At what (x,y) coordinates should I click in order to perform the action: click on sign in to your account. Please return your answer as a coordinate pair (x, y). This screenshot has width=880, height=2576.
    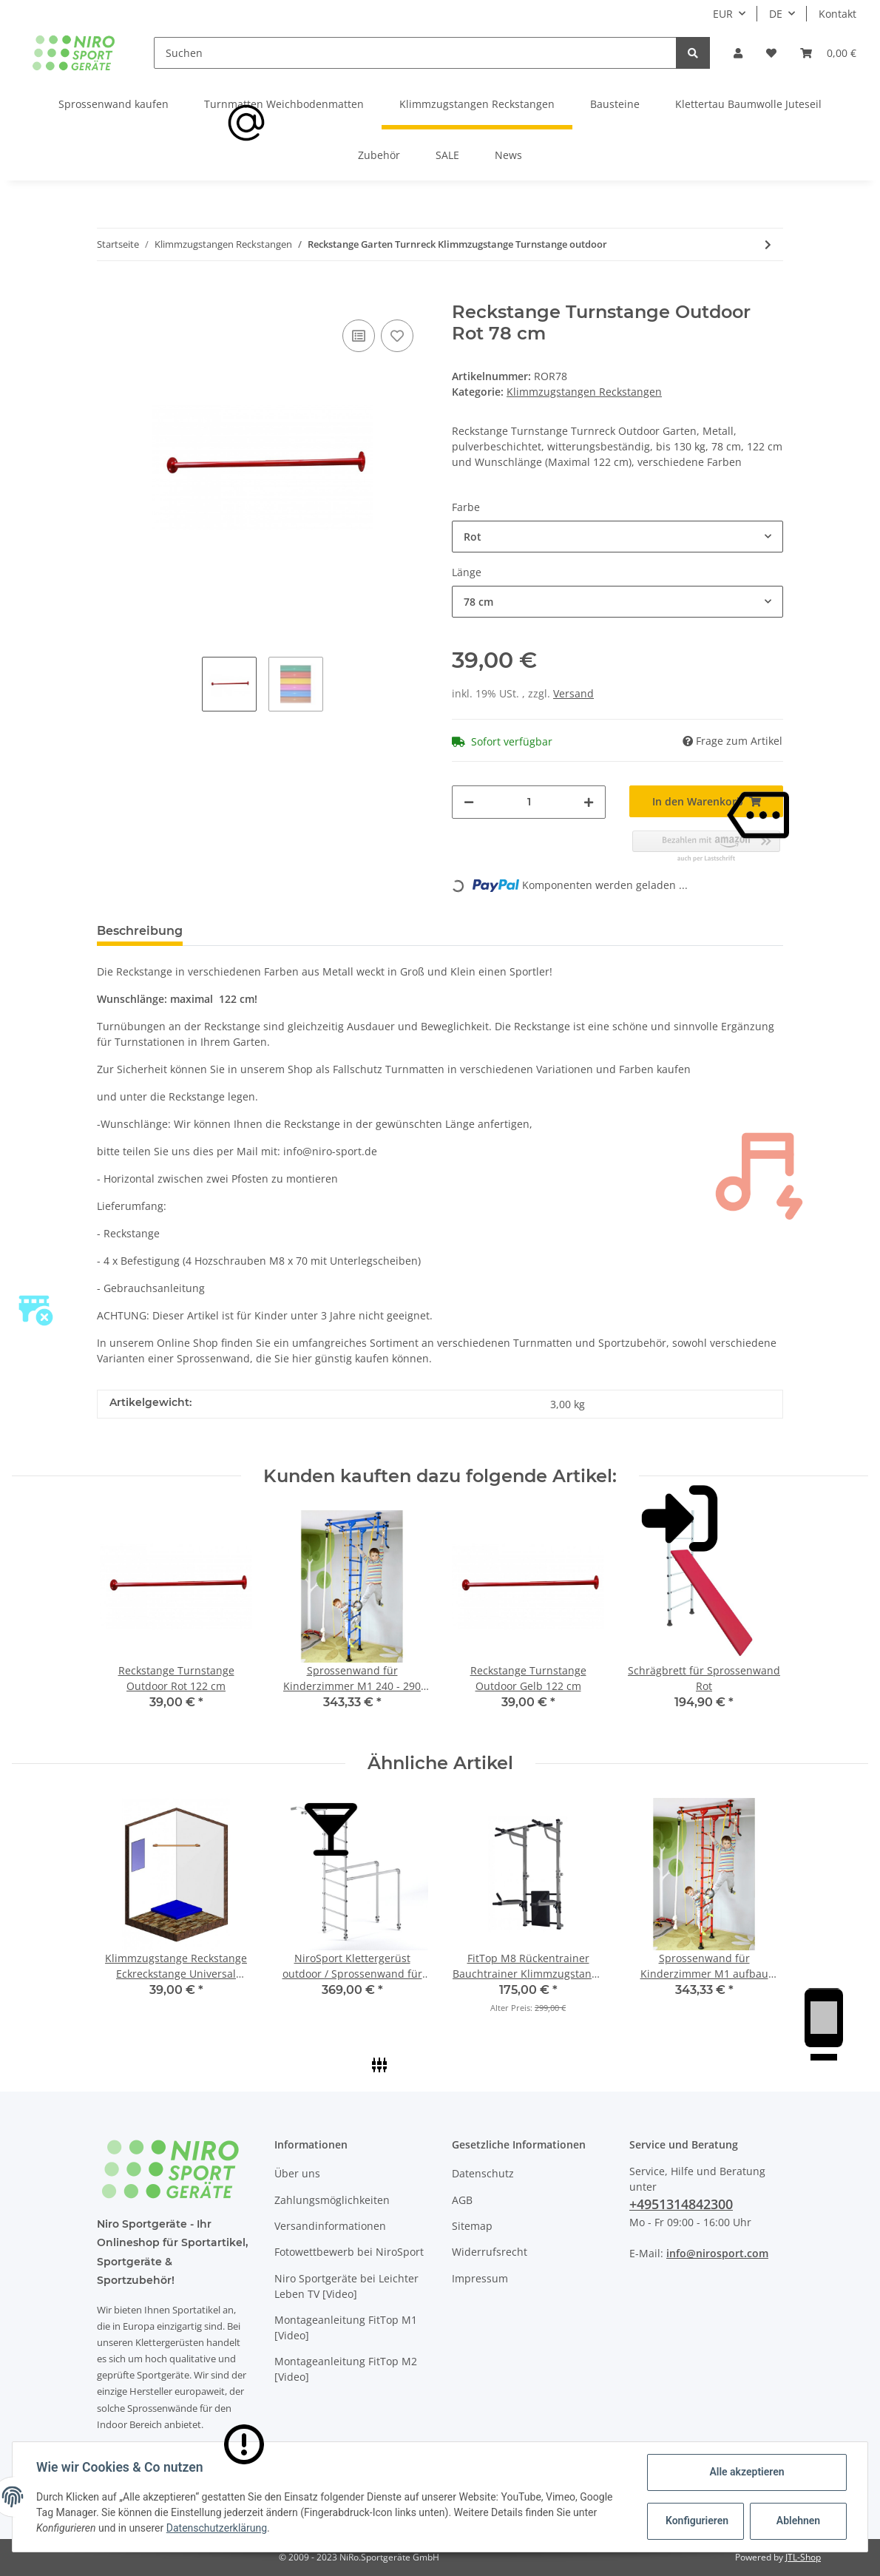
    Looking at the image, I should click on (680, 1518).